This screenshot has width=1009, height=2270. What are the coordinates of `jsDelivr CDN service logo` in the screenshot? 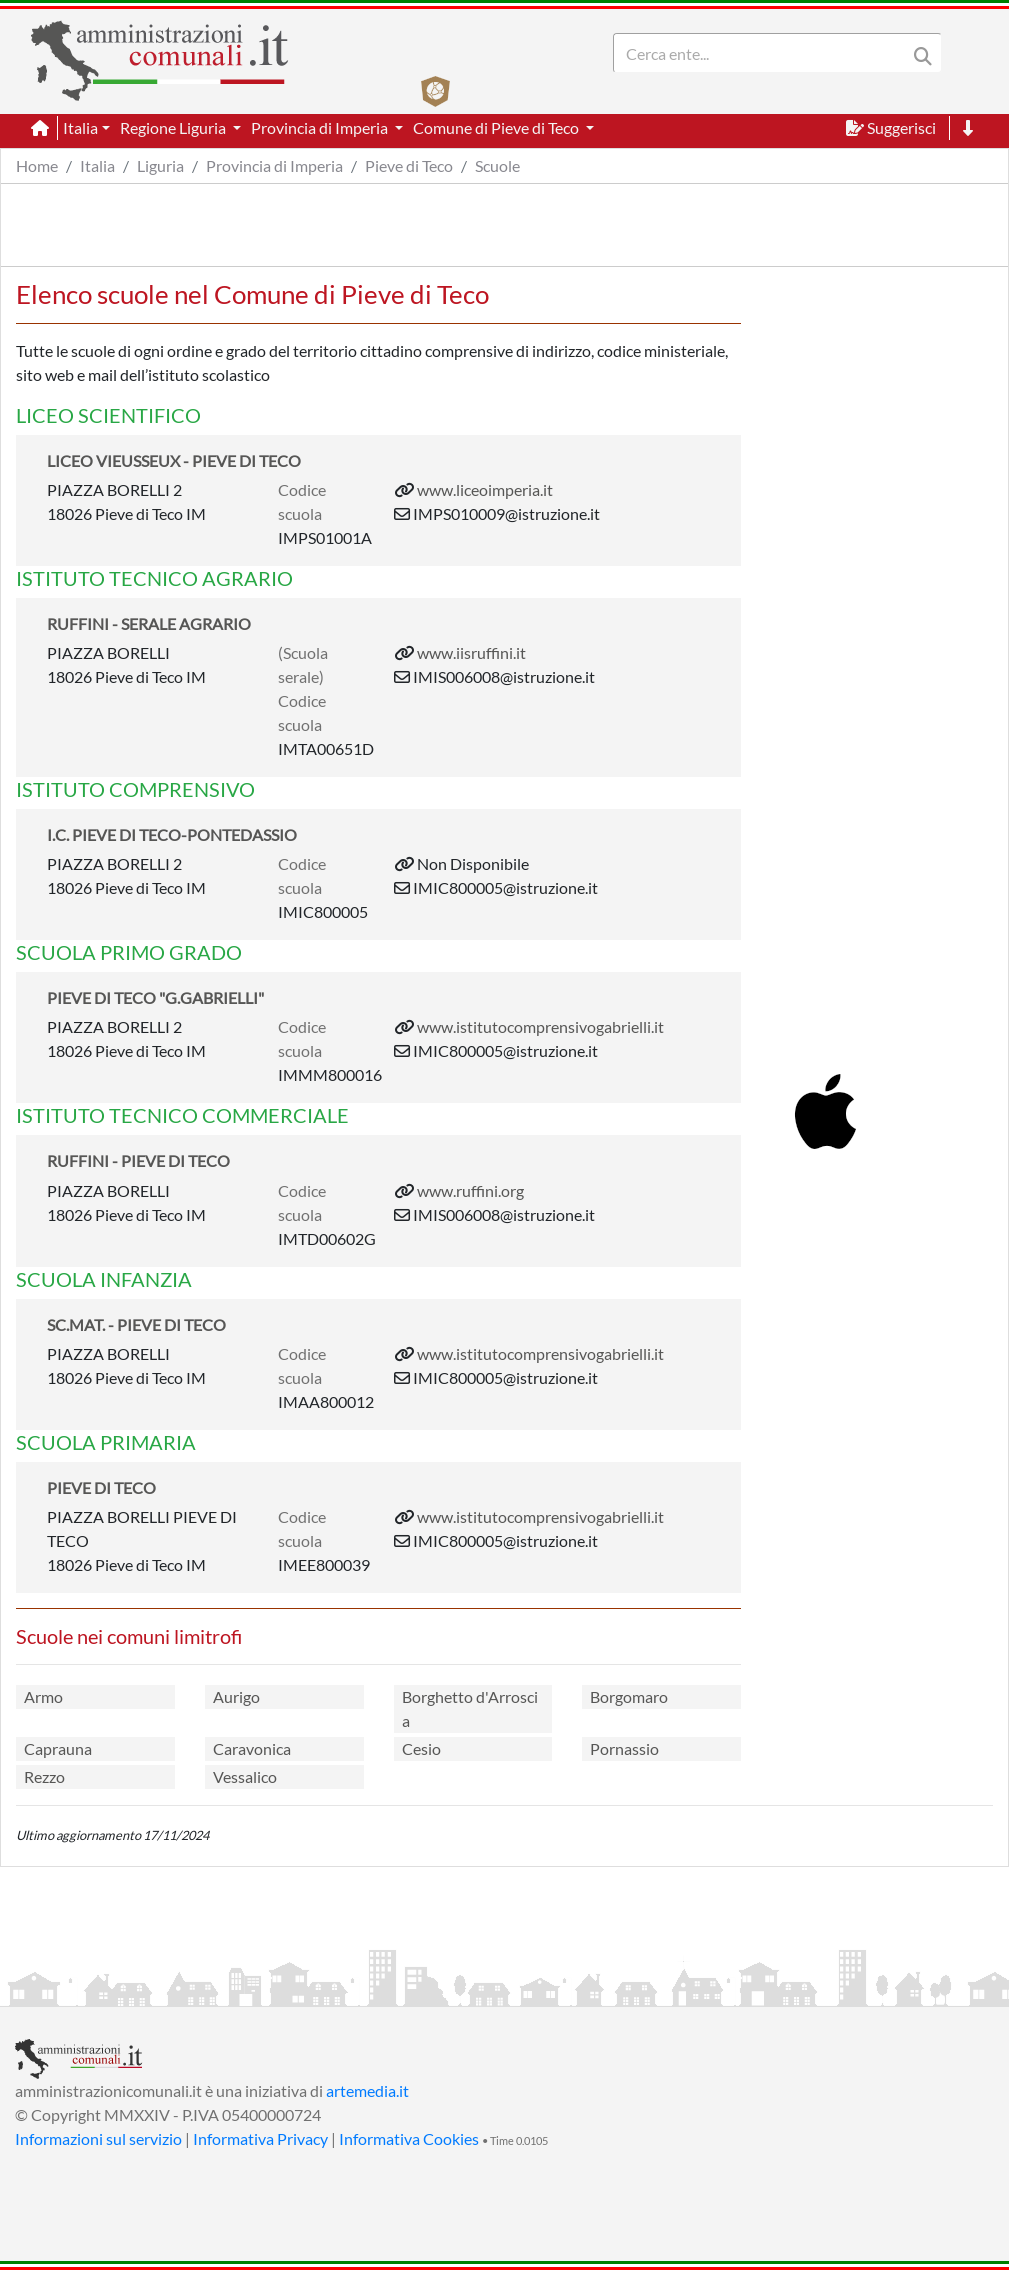 It's located at (435, 91).